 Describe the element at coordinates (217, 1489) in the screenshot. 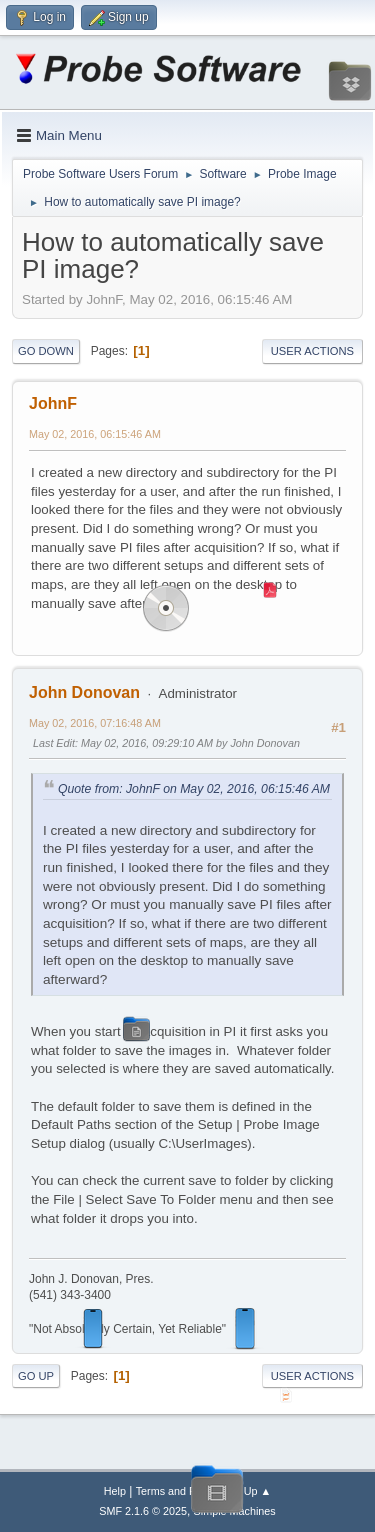

I see `open your videos folder` at that location.